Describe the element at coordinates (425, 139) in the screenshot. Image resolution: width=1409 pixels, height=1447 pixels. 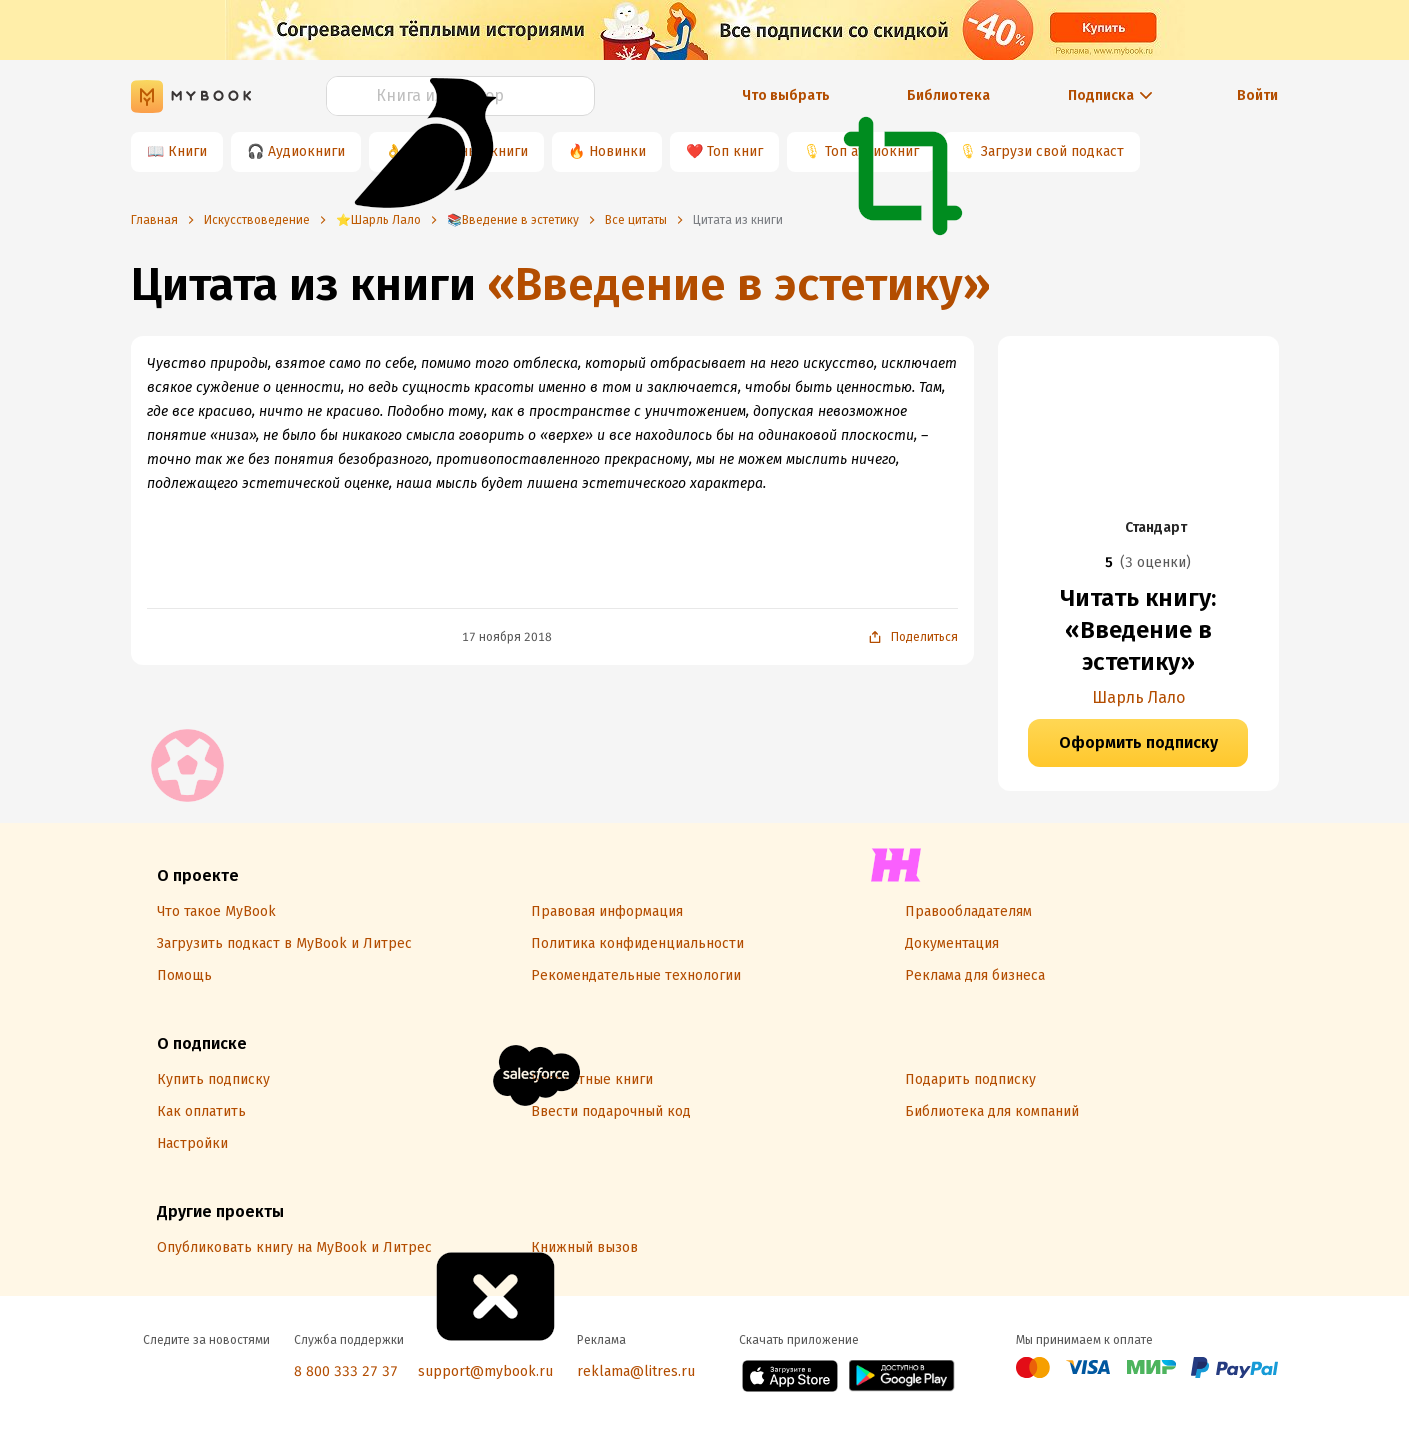
I see `open yuque documentation platform` at that location.